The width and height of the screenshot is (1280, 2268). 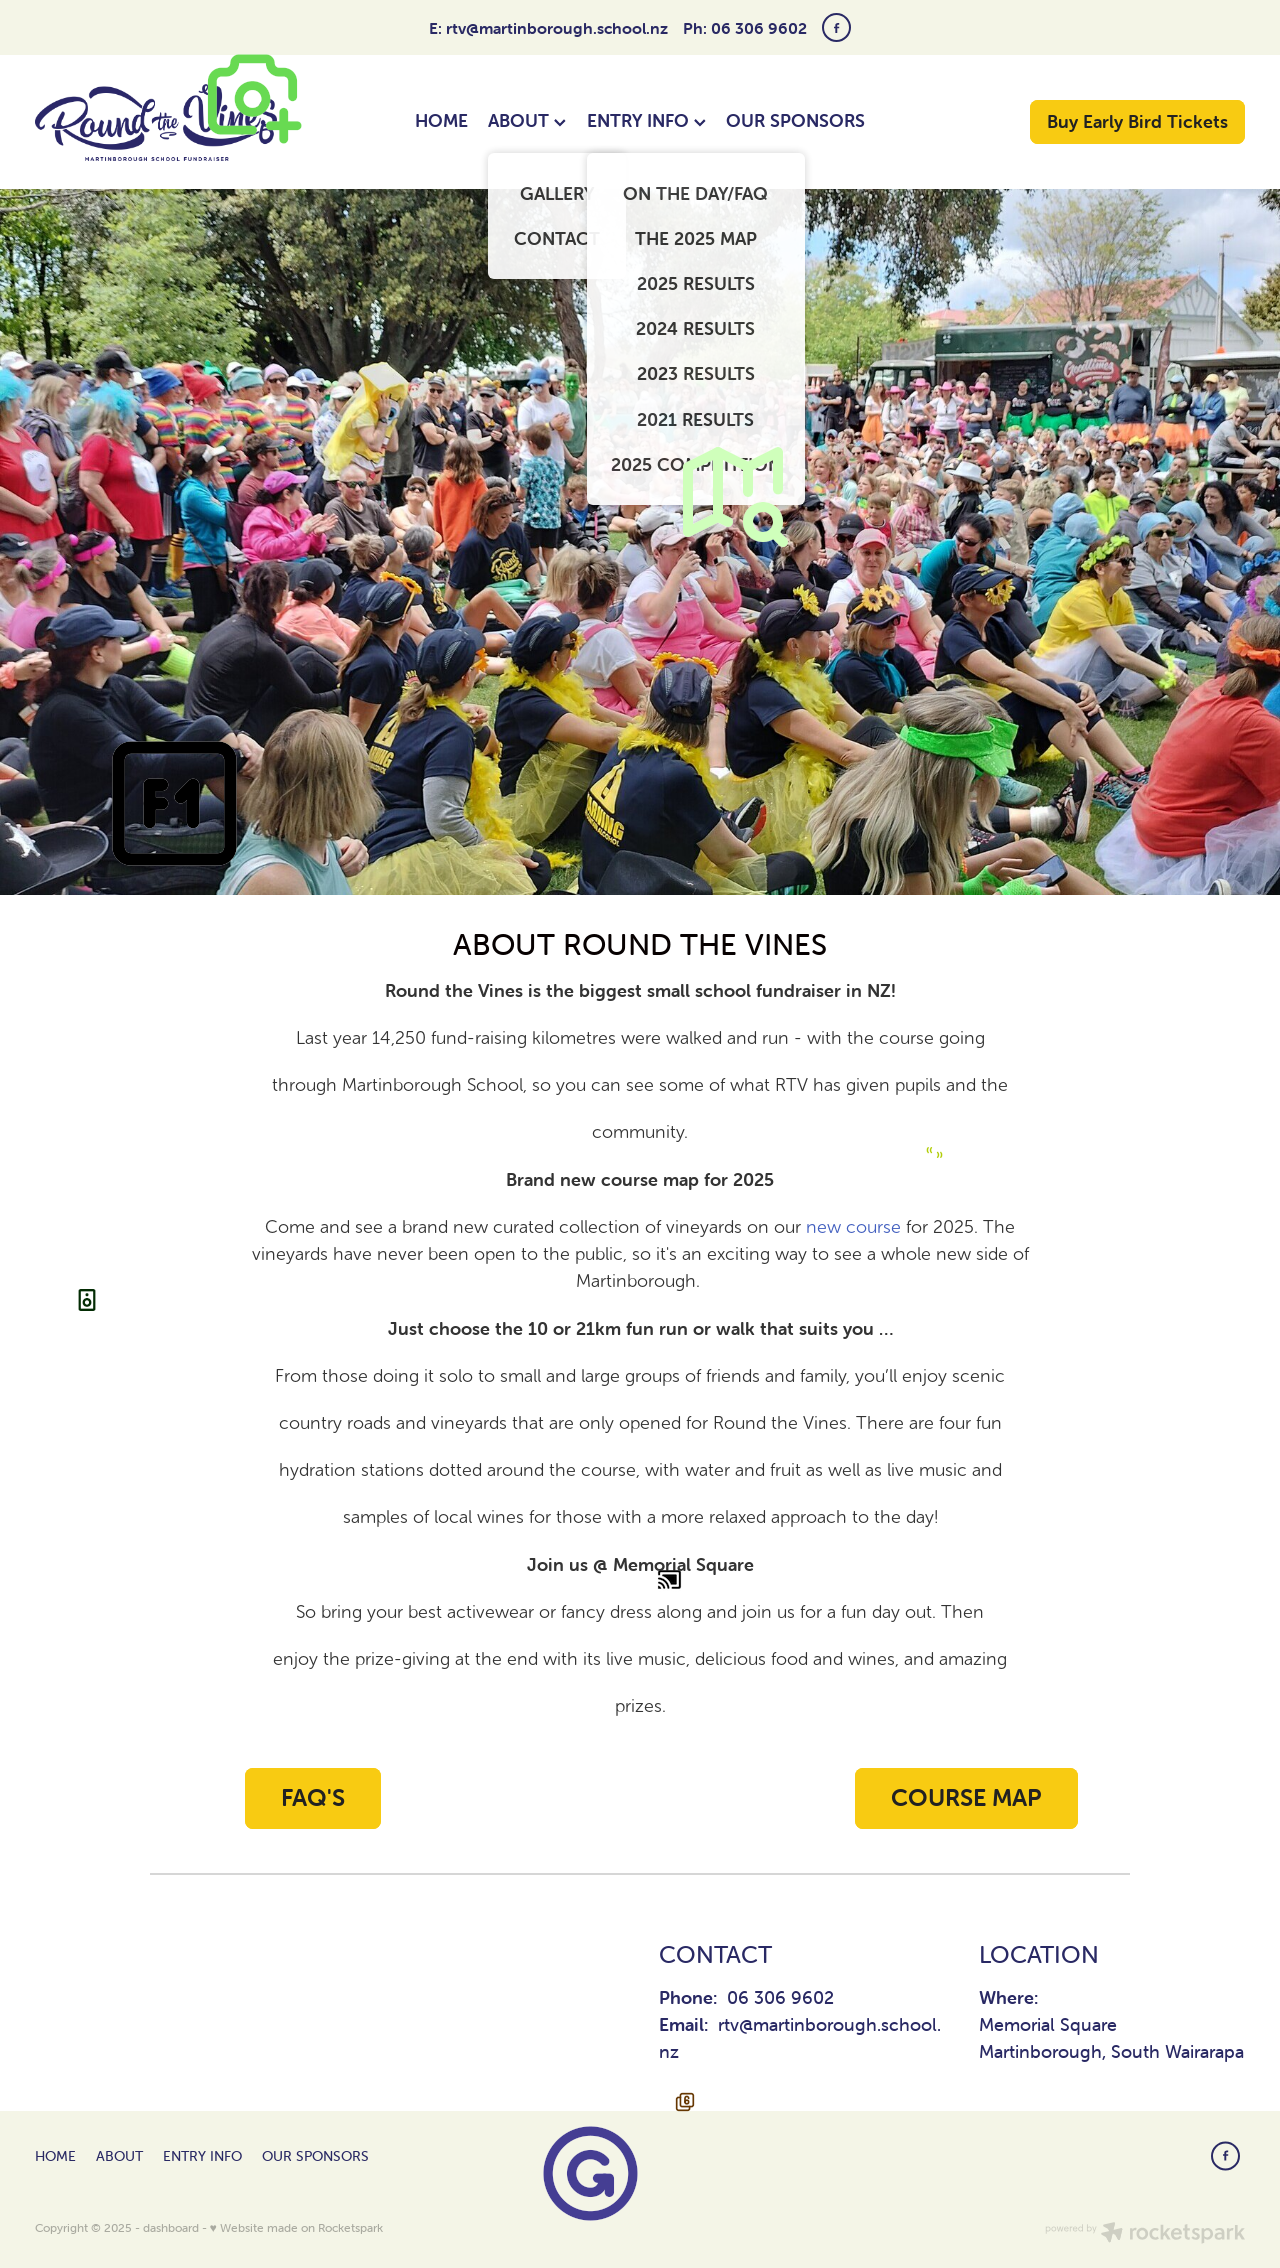 What do you see at coordinates (590, 2173) in the screenshot?
I see `visit gumroad profile or store` at bounding box center [590, 2173].